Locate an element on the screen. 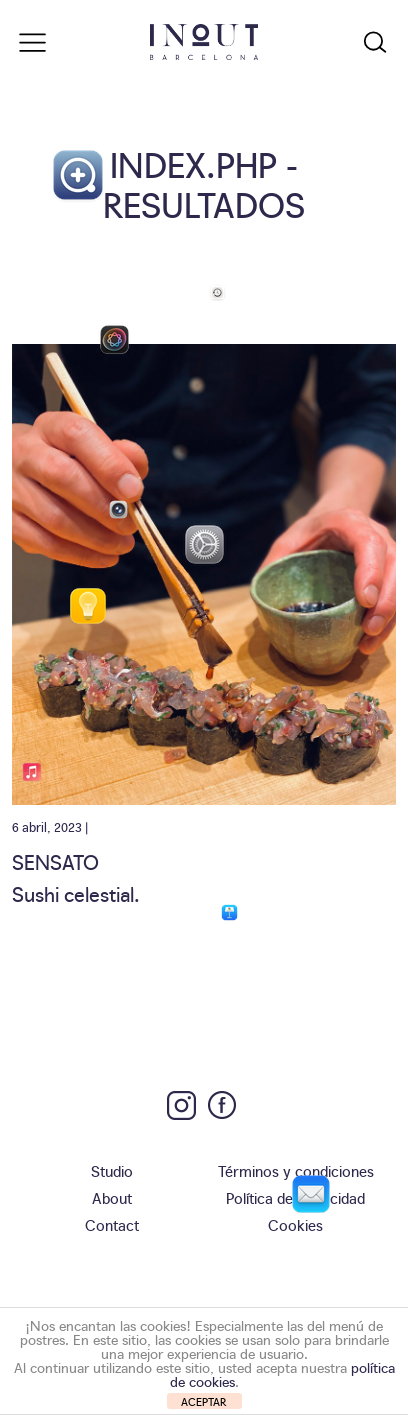 Image resolution: width=408 pixels, height=1415 pixels. open system settings or preferences is located at coordinates (204, 544).